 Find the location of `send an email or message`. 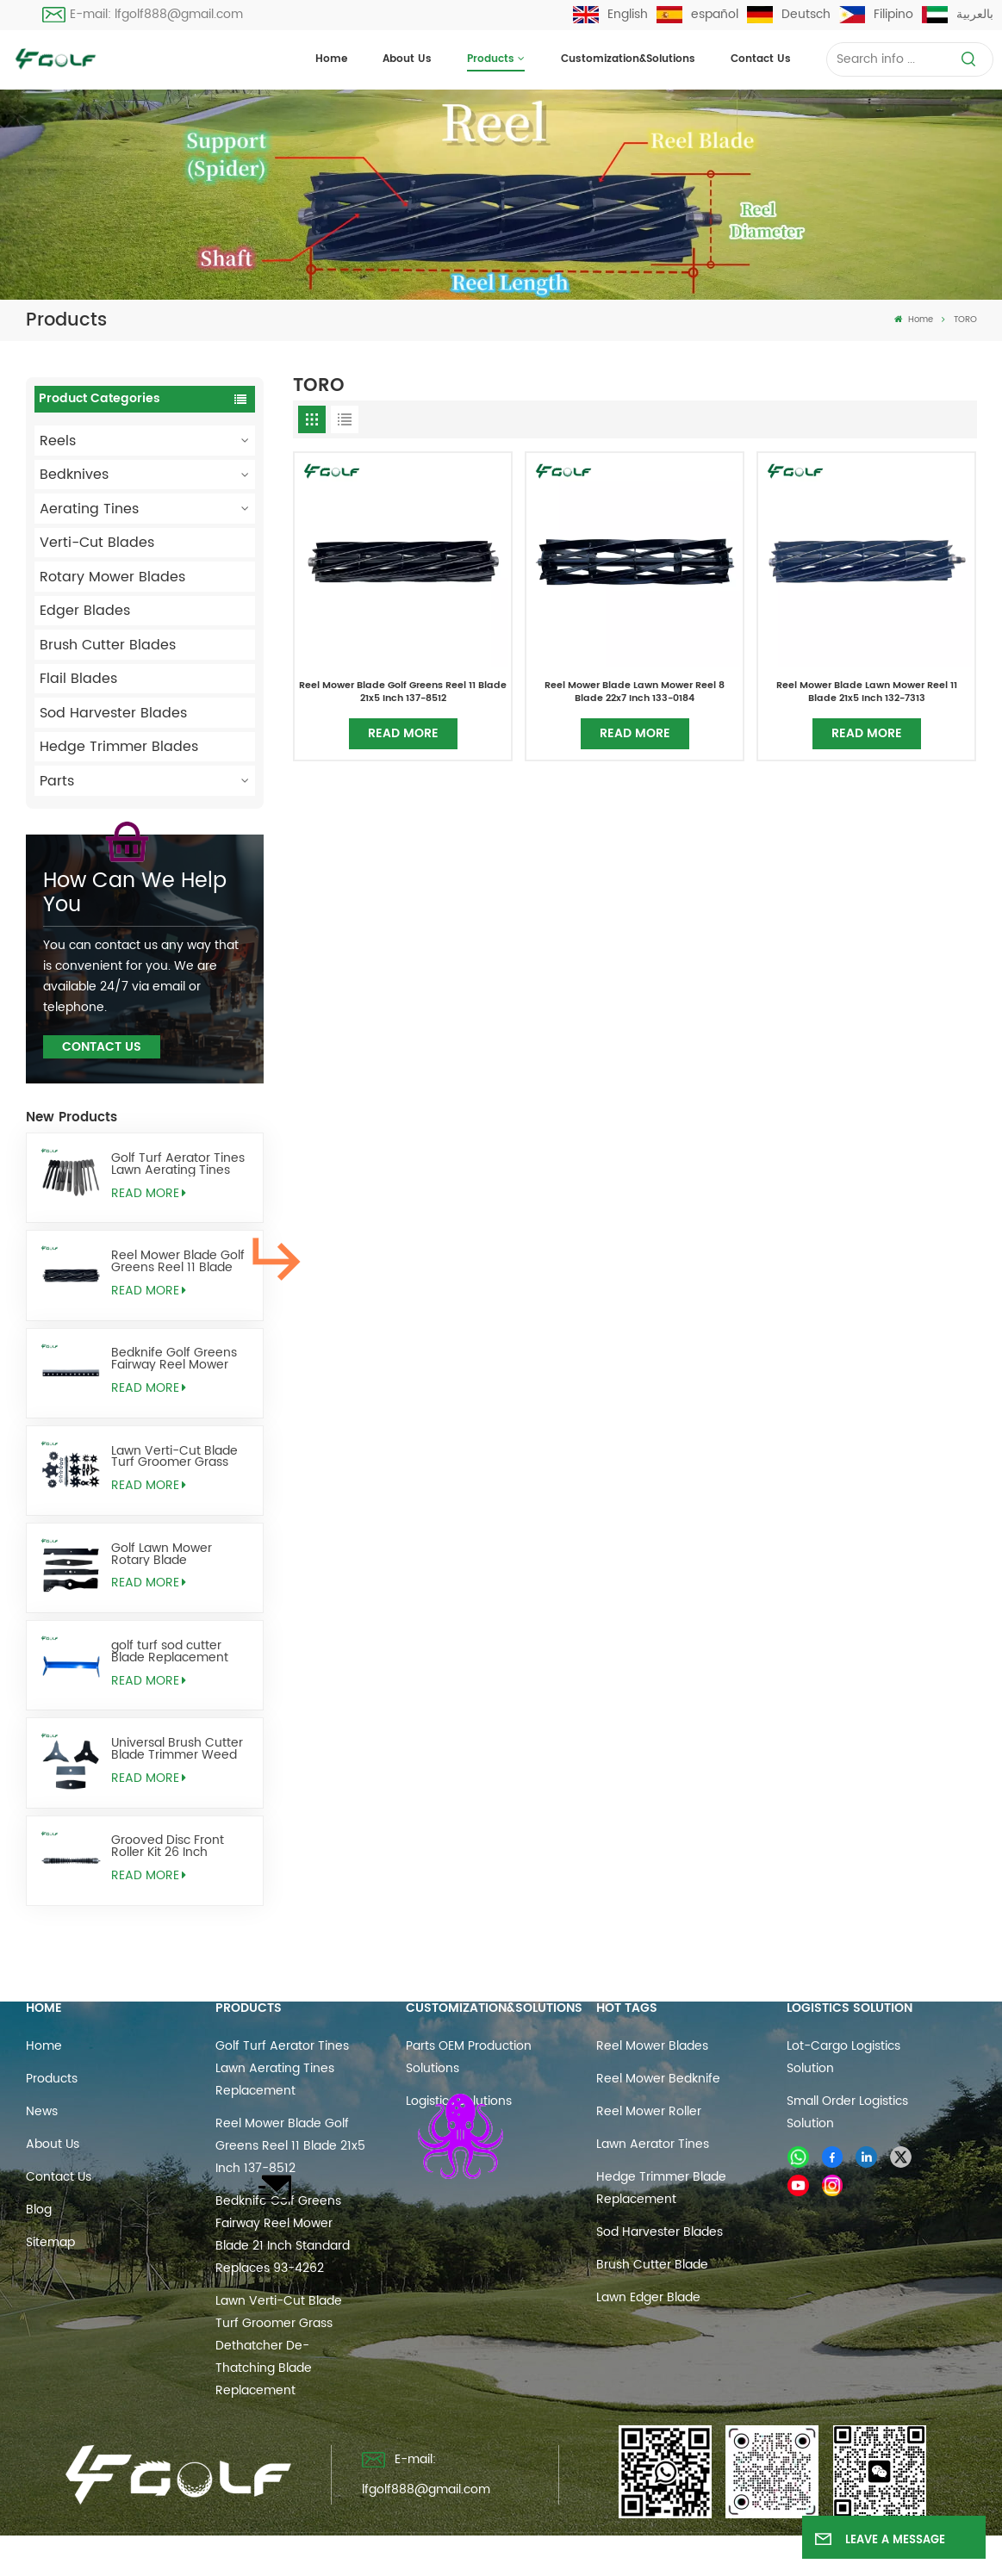

send an email or message is located at coordinates (277, 2188).